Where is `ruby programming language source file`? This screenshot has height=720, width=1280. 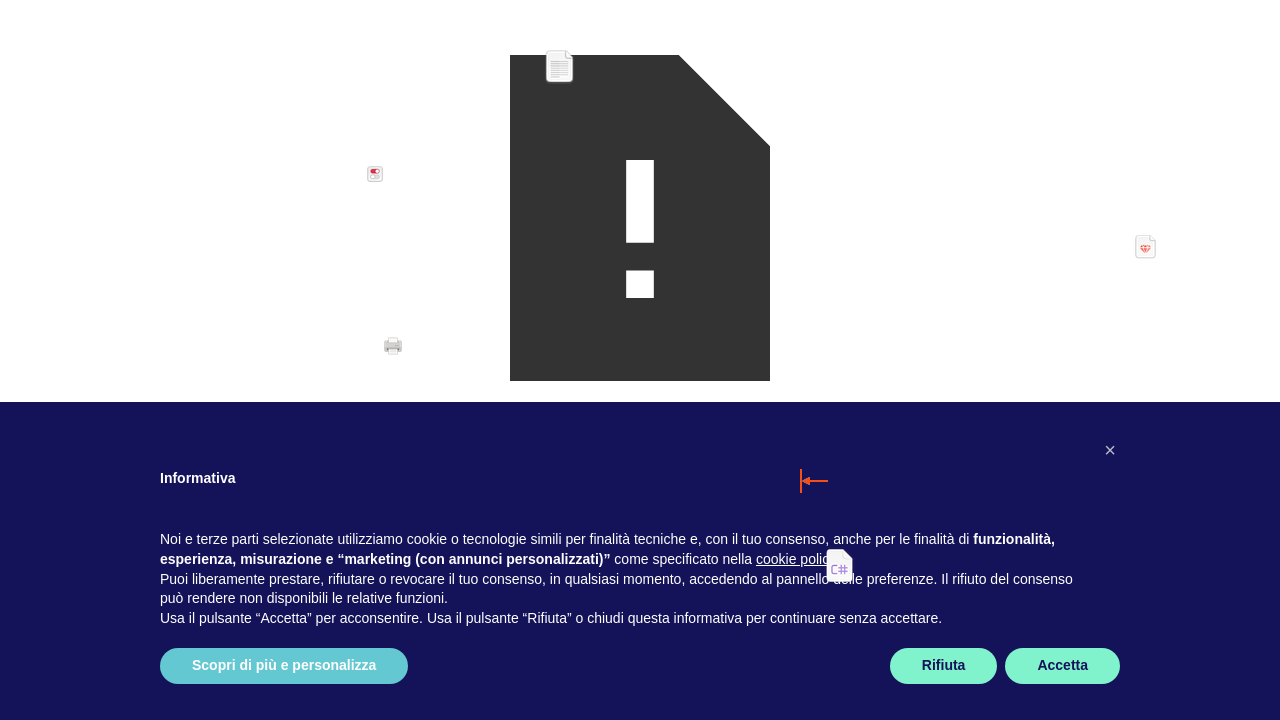
ruby programming language source file is located at coordinates (1145, 246).